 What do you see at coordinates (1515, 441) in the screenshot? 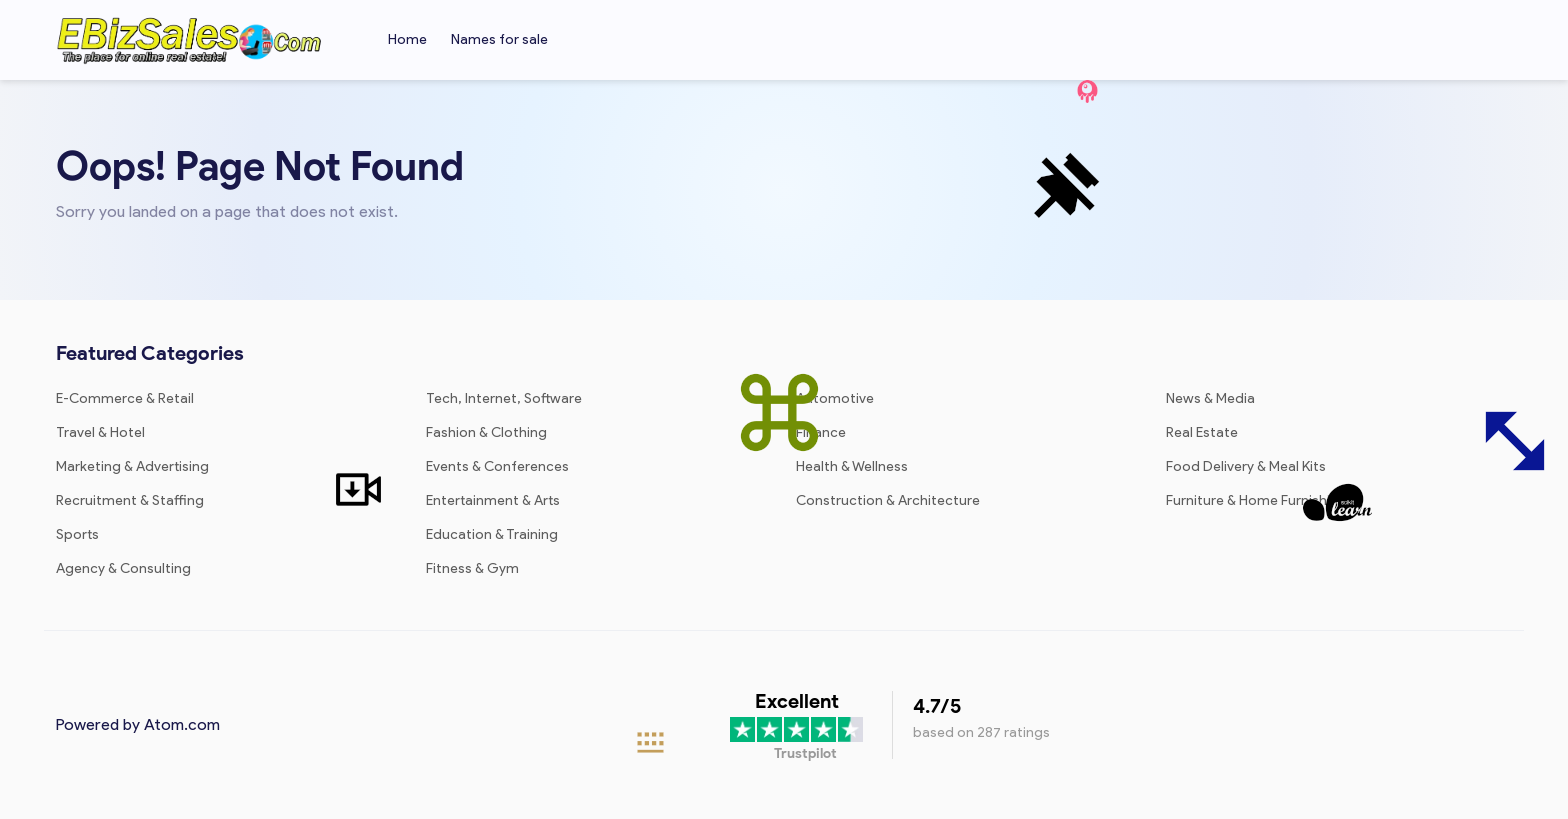
I see `expand content diagonally` at bounding box center [1515, 441].